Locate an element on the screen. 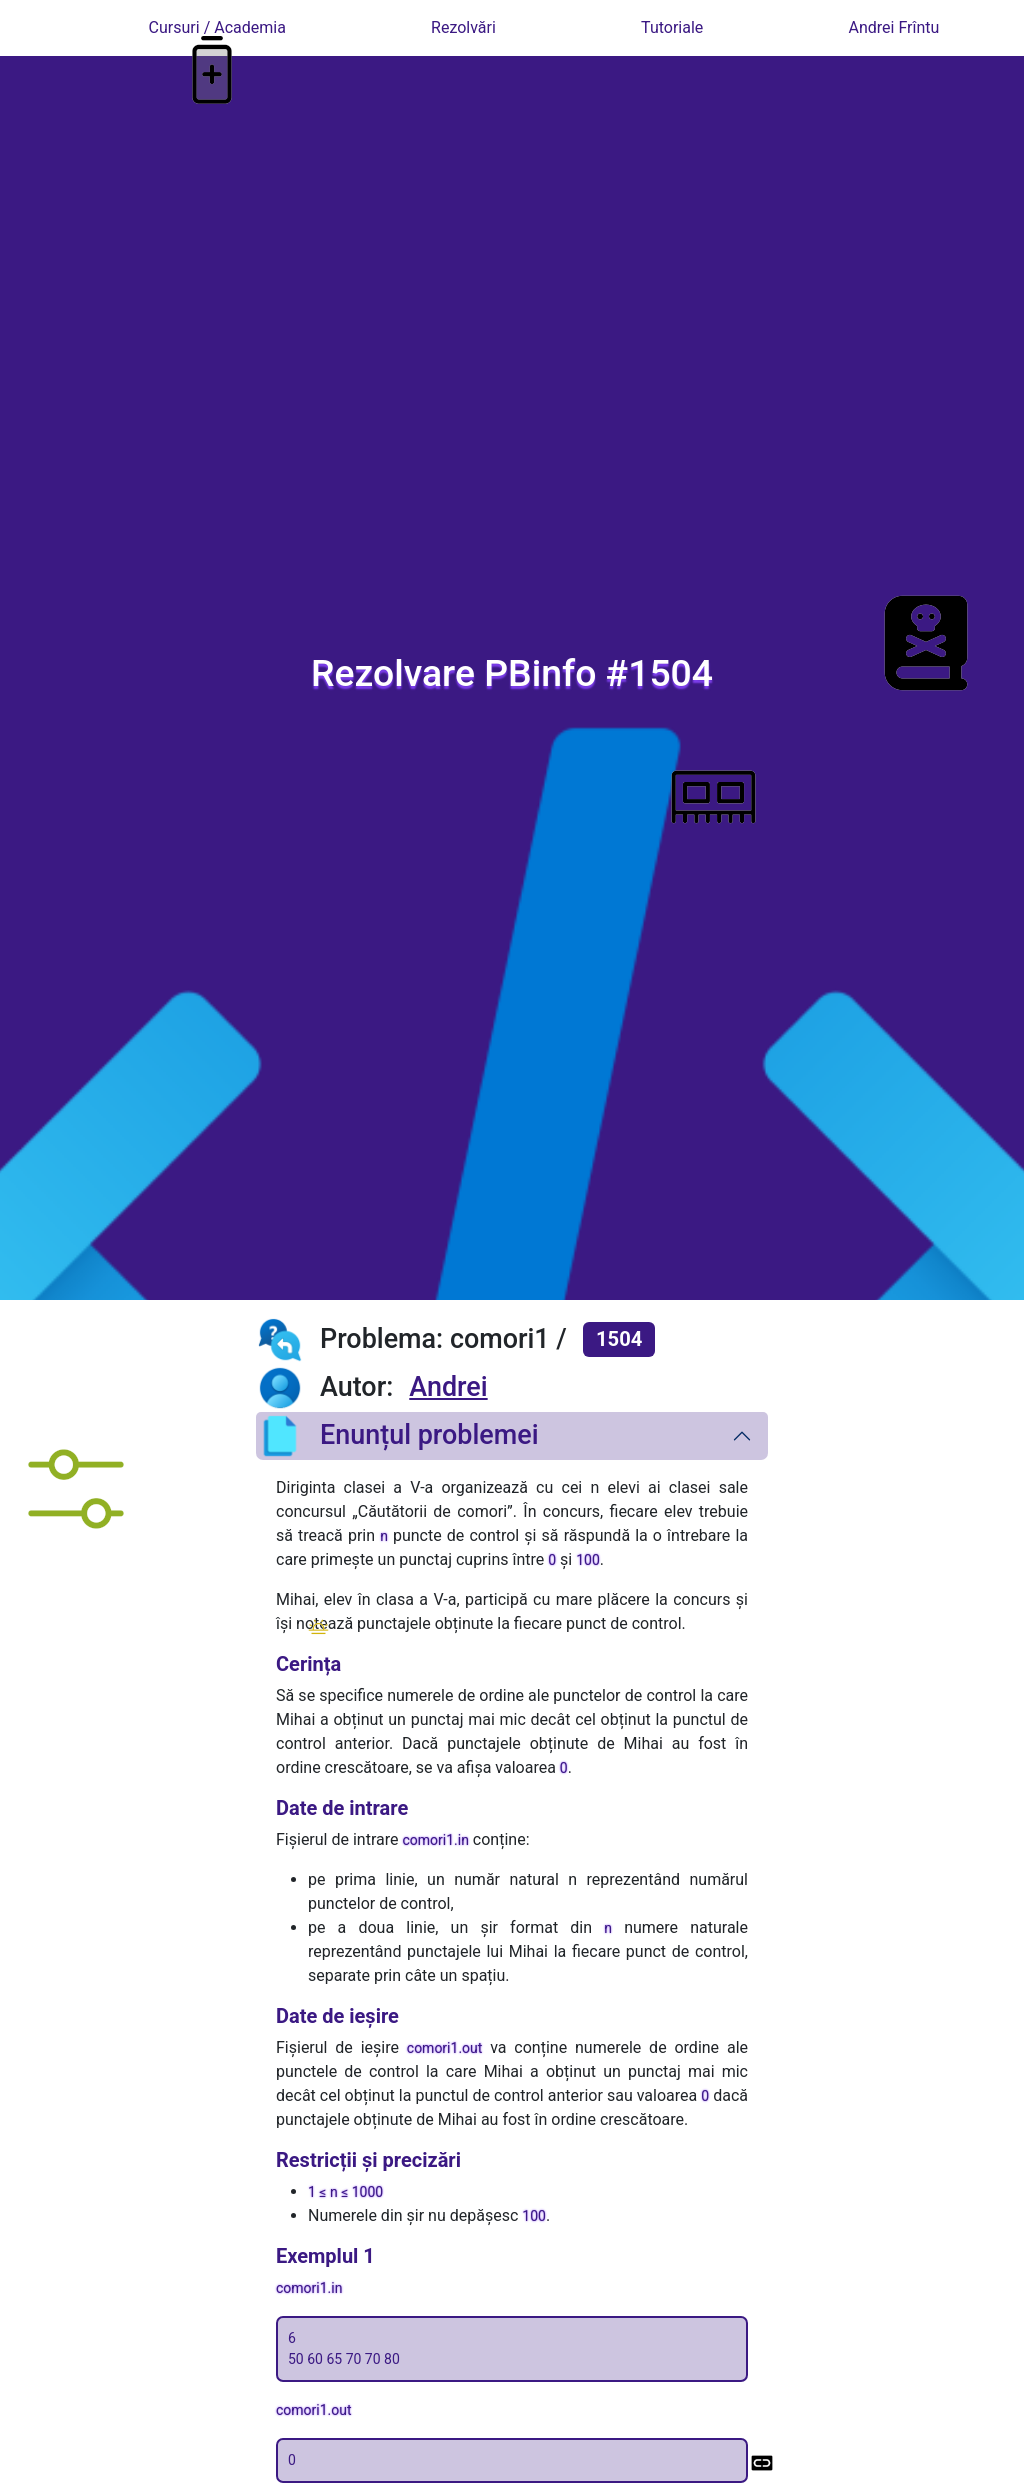 This screenshot has height=2487, width=1024. unlink or disconnect a shared resource is located at coordinates (762, 2463).